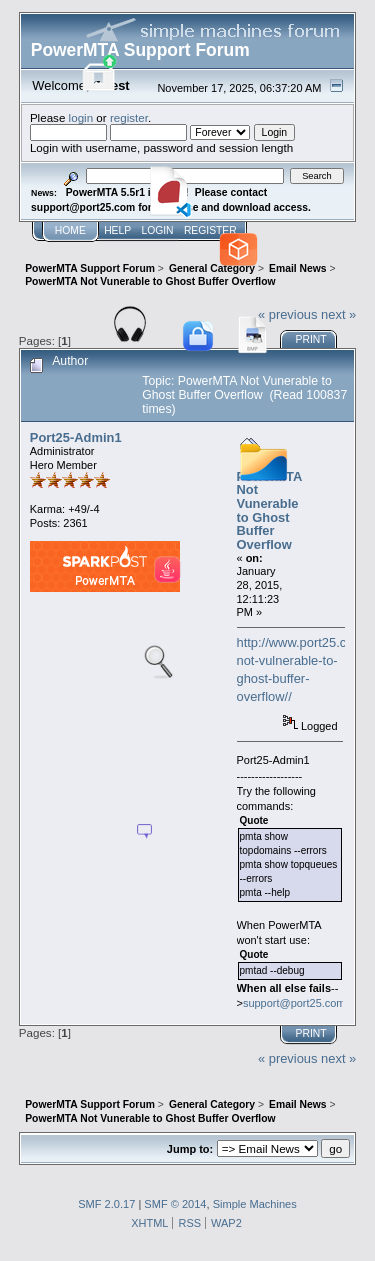  What do you see at coordinates (158, 661) in the screenshot?
I see `search files, apps, or settings` at bounding box center [158, 661].